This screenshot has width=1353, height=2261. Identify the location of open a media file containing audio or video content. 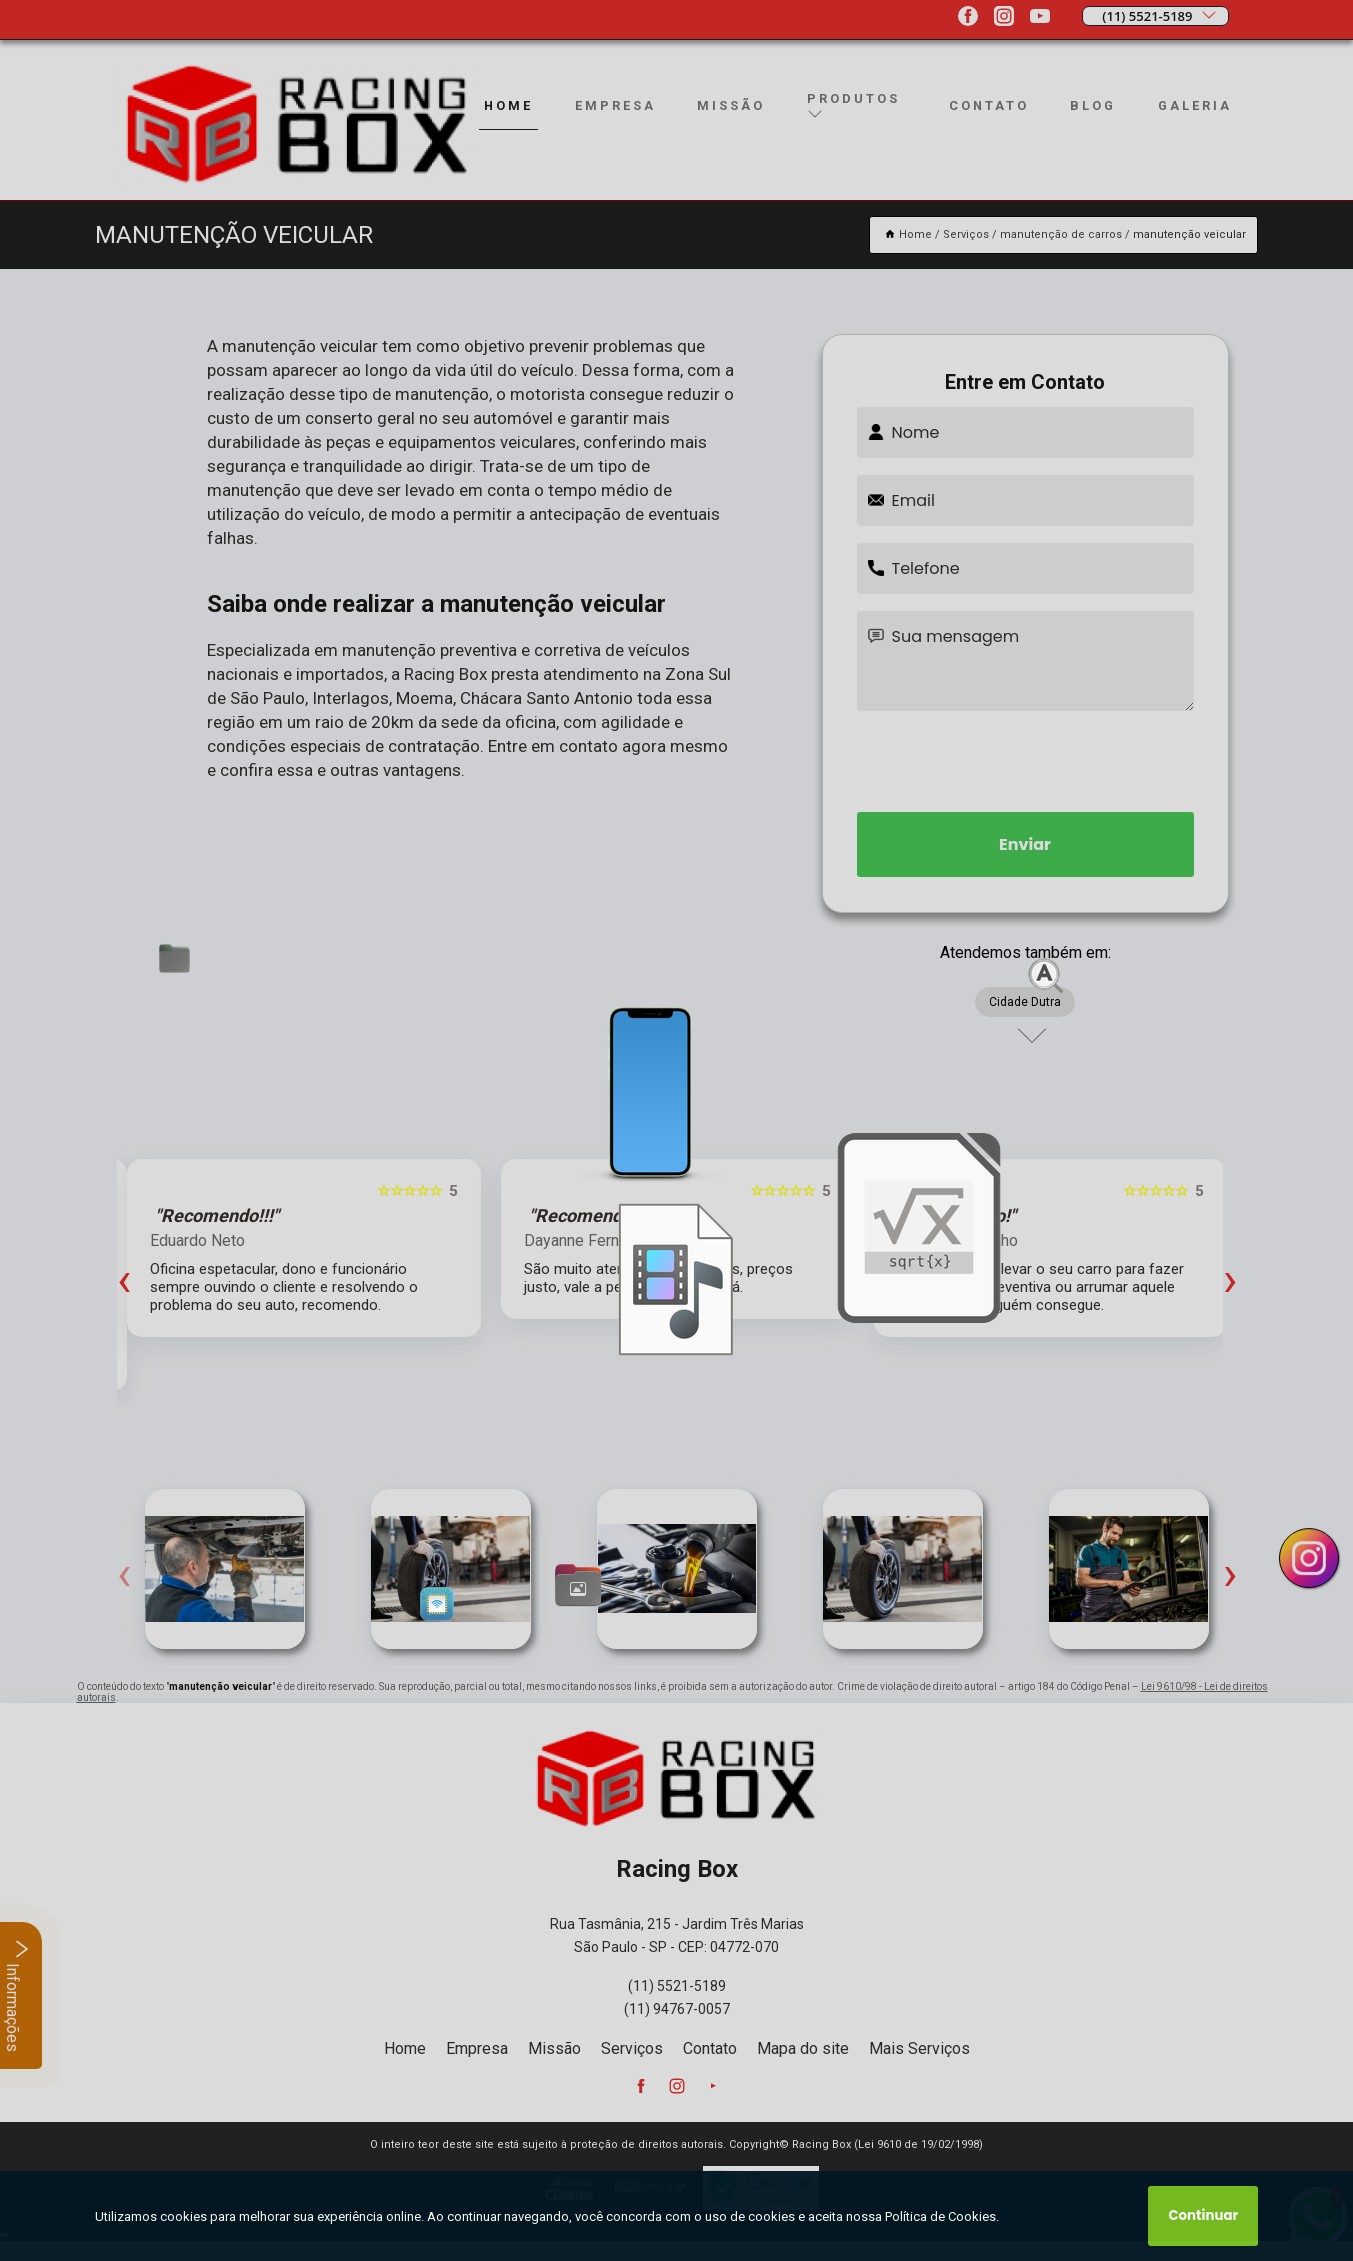
(675, 1279).